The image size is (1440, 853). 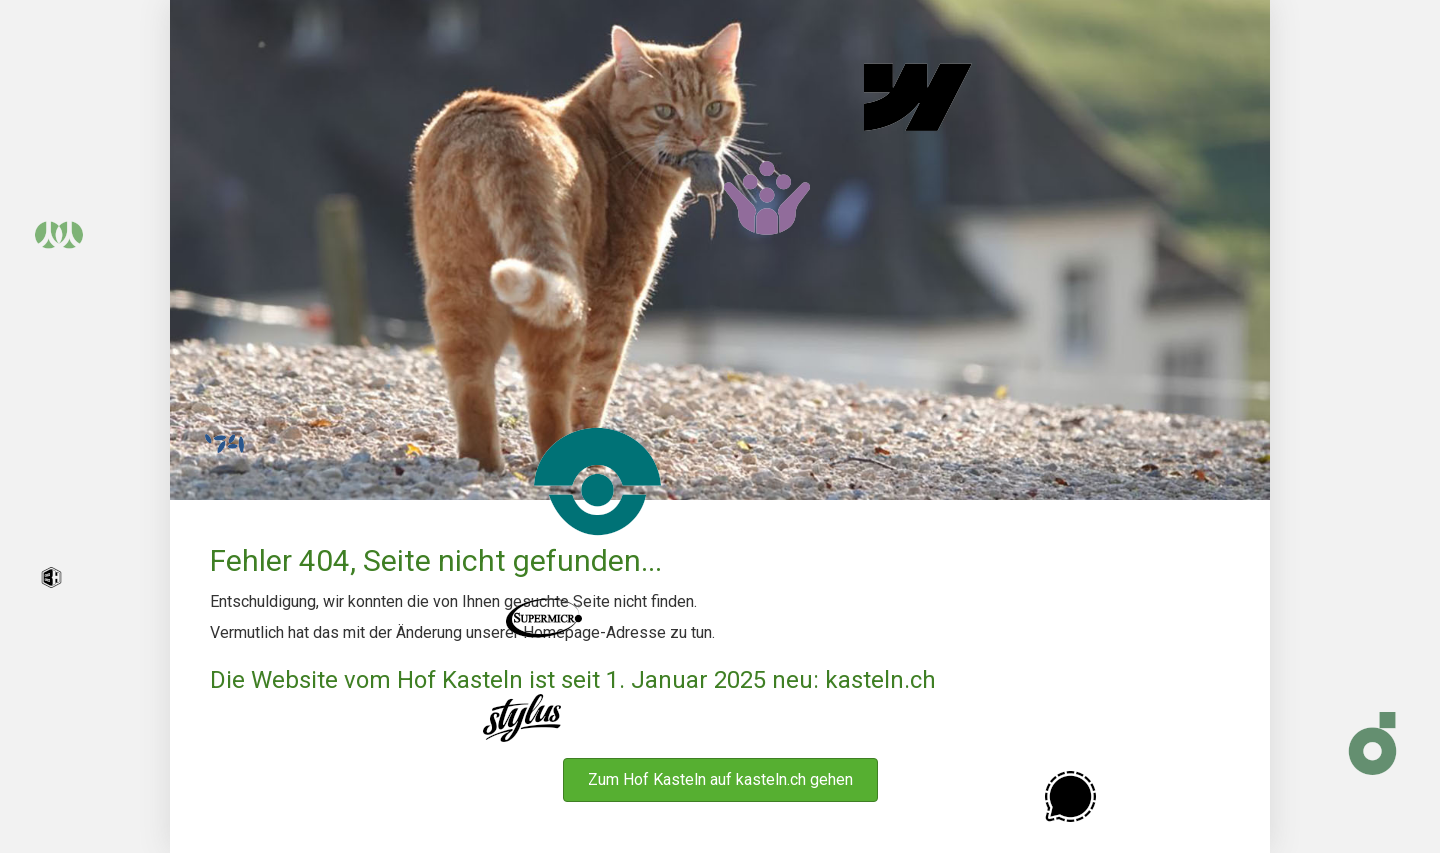 What do you see at coordinates (918, 96) in the screenshot?
I see `webflow logo` at bounding box center [918, 96].